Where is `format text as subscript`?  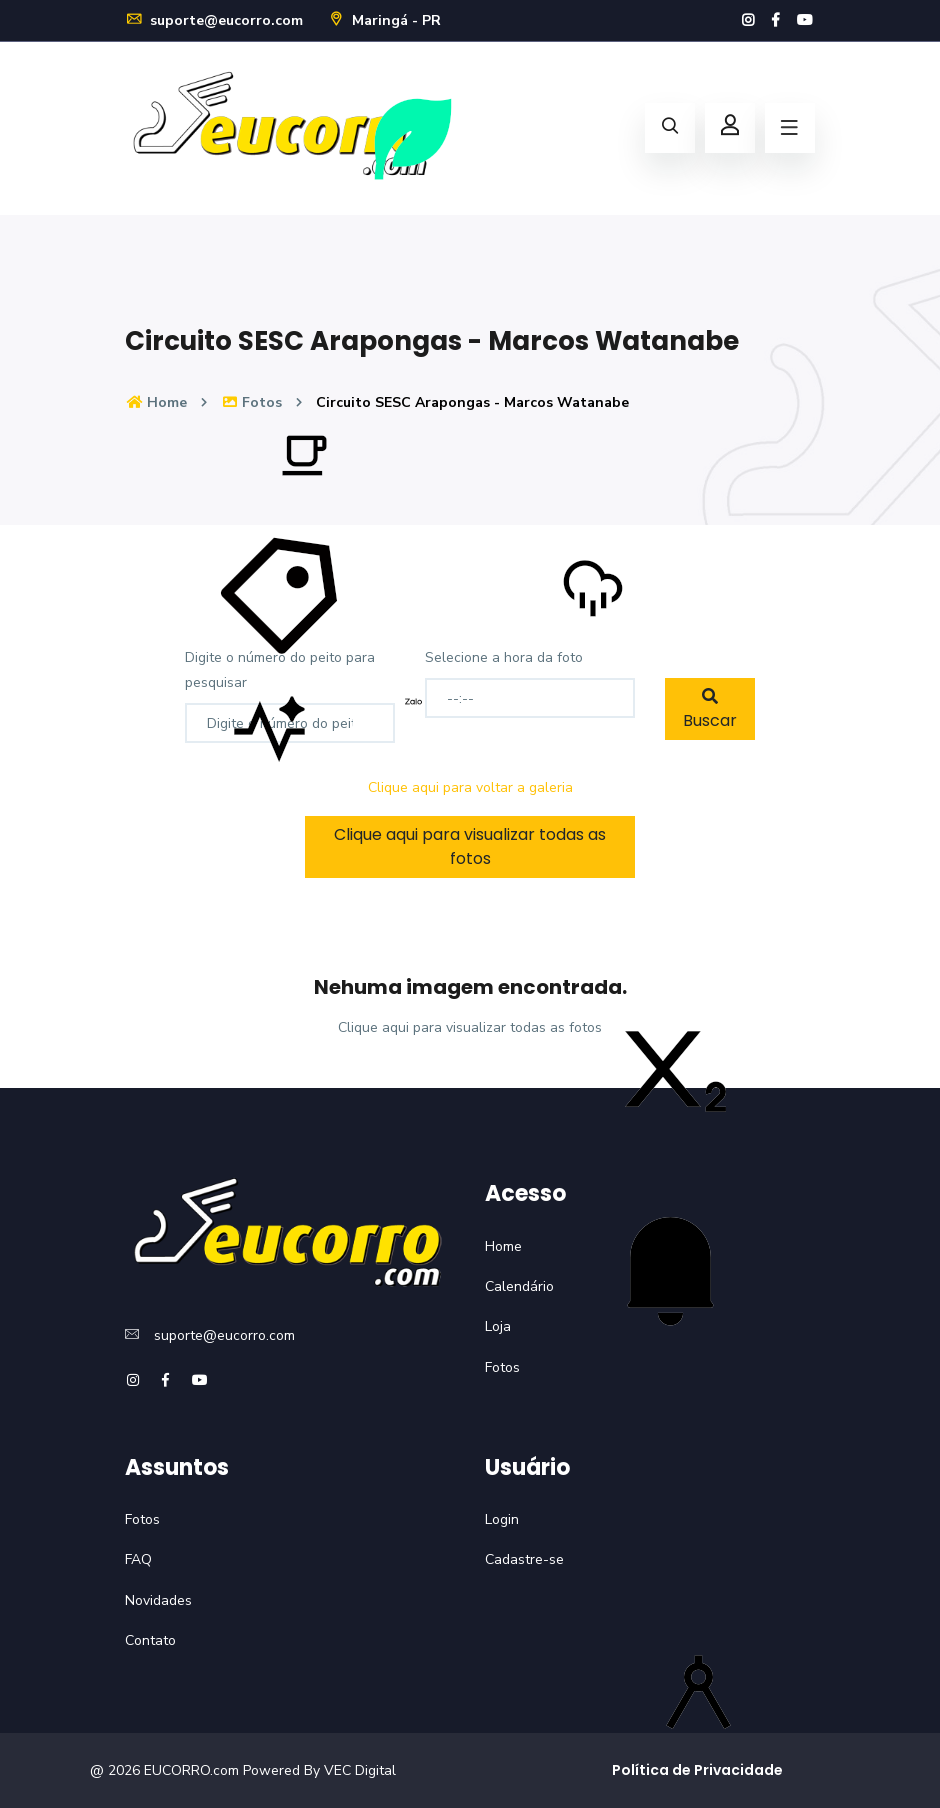 format text as subscript is located at coordinates (670, 1071).